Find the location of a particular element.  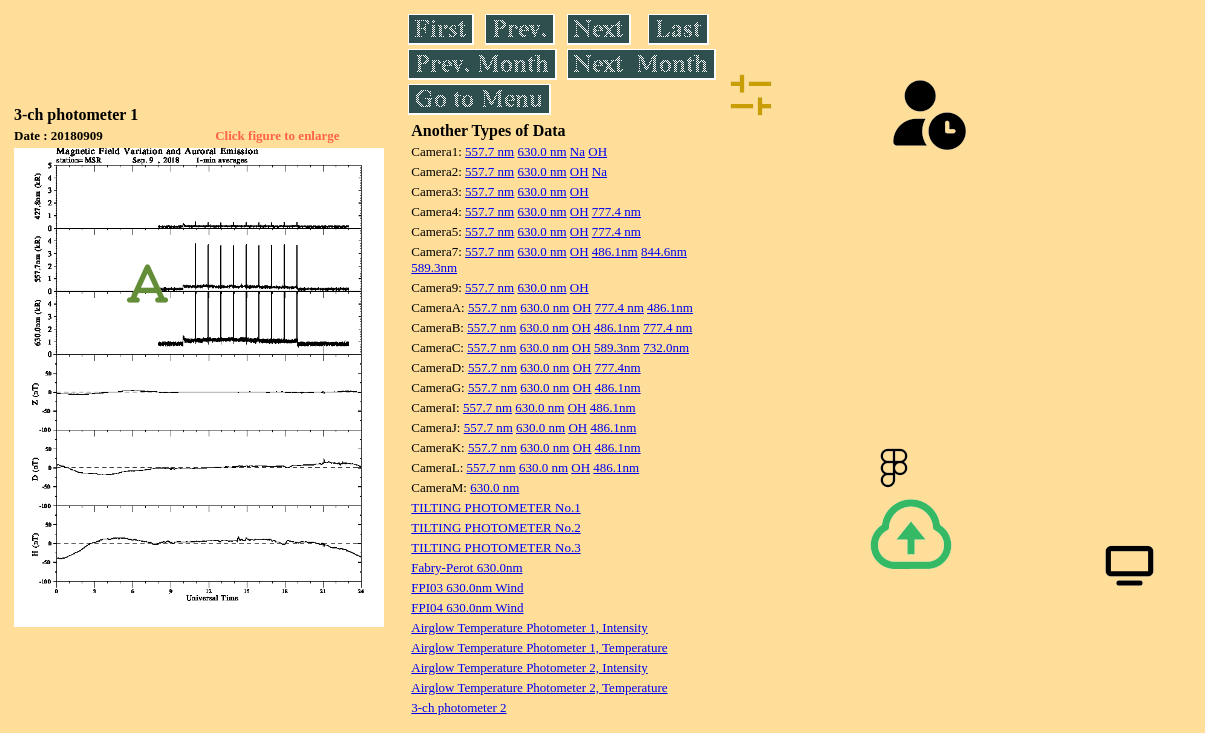

view user's activity history or time log is located at coordinates (928, 112).